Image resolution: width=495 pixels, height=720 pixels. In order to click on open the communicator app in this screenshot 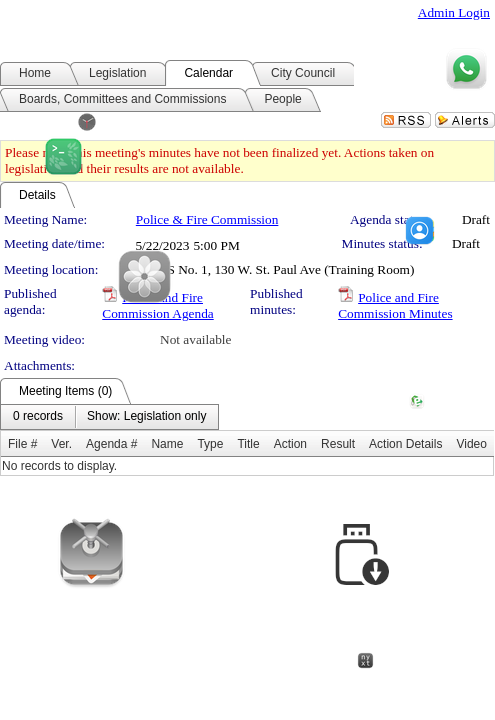, I will do `click(419, 230)`.